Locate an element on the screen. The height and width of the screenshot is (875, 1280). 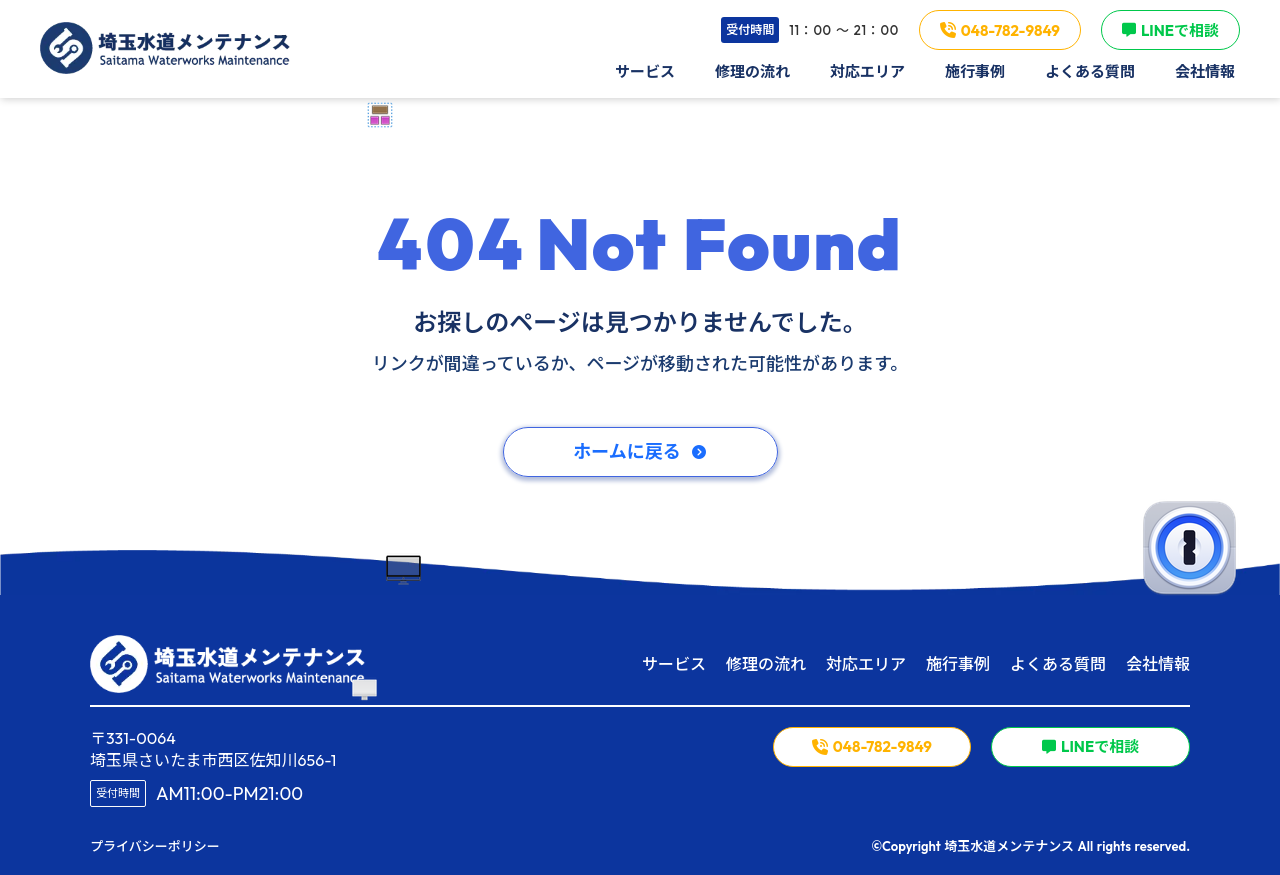
open 1Password to access saved passwords is located at coordinates (1189, 547).